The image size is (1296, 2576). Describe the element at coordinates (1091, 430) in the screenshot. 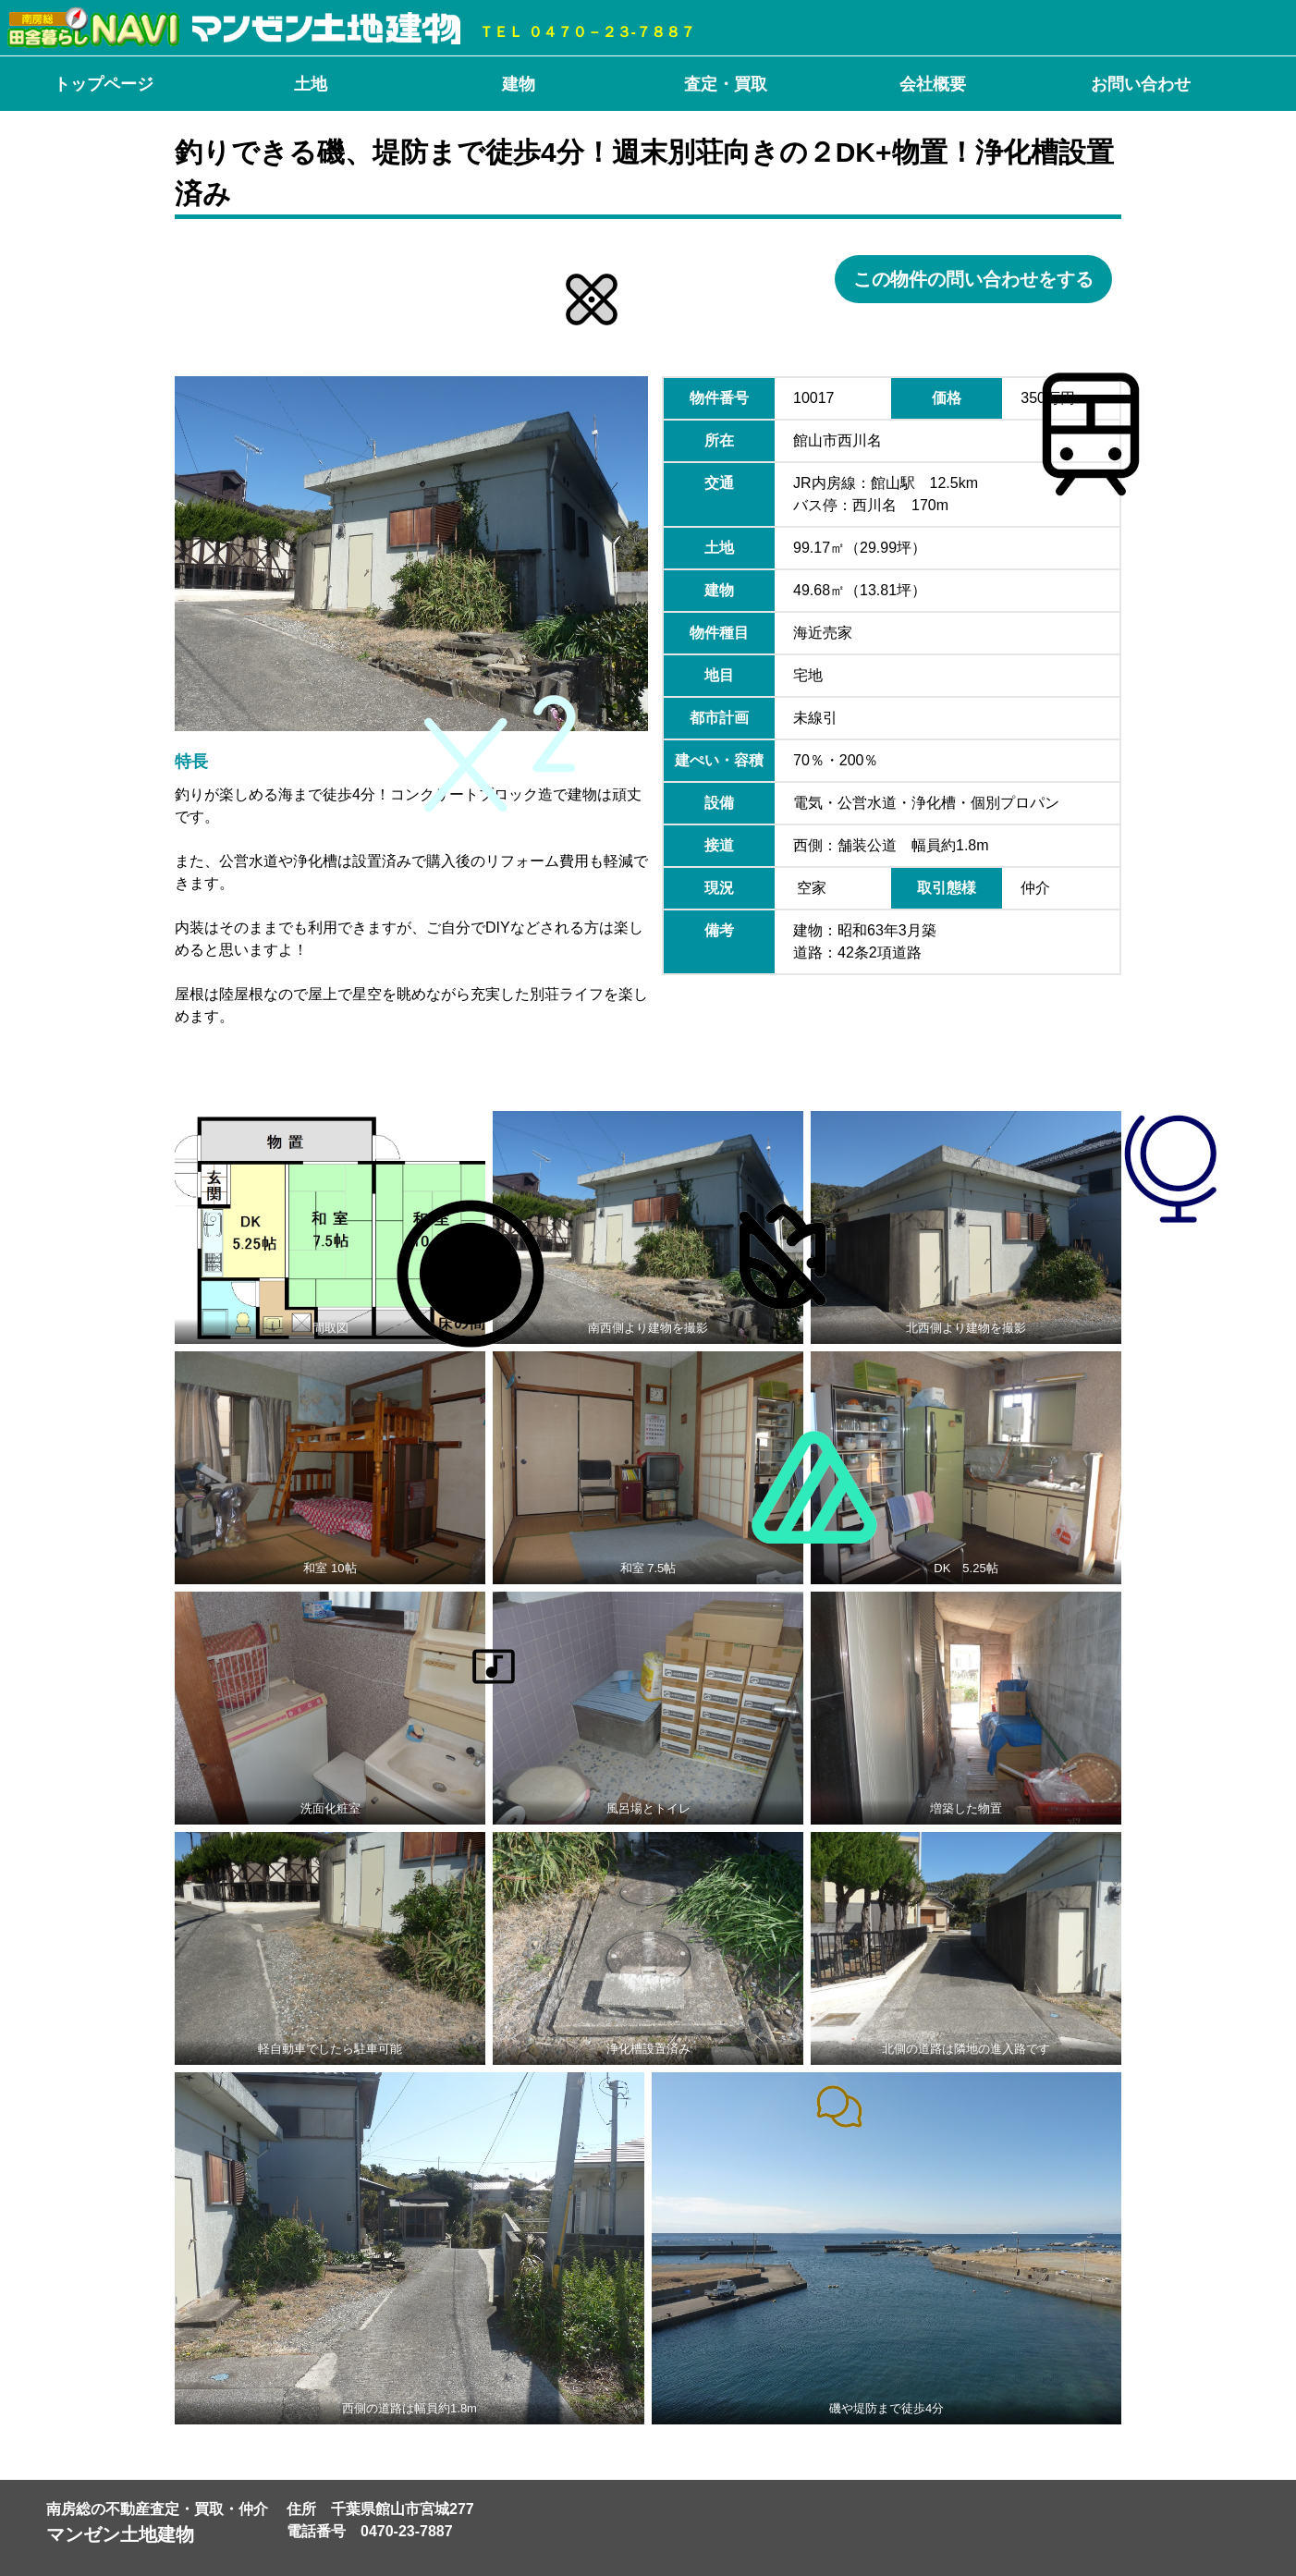

I see `access train schedules or rail services` at that location.